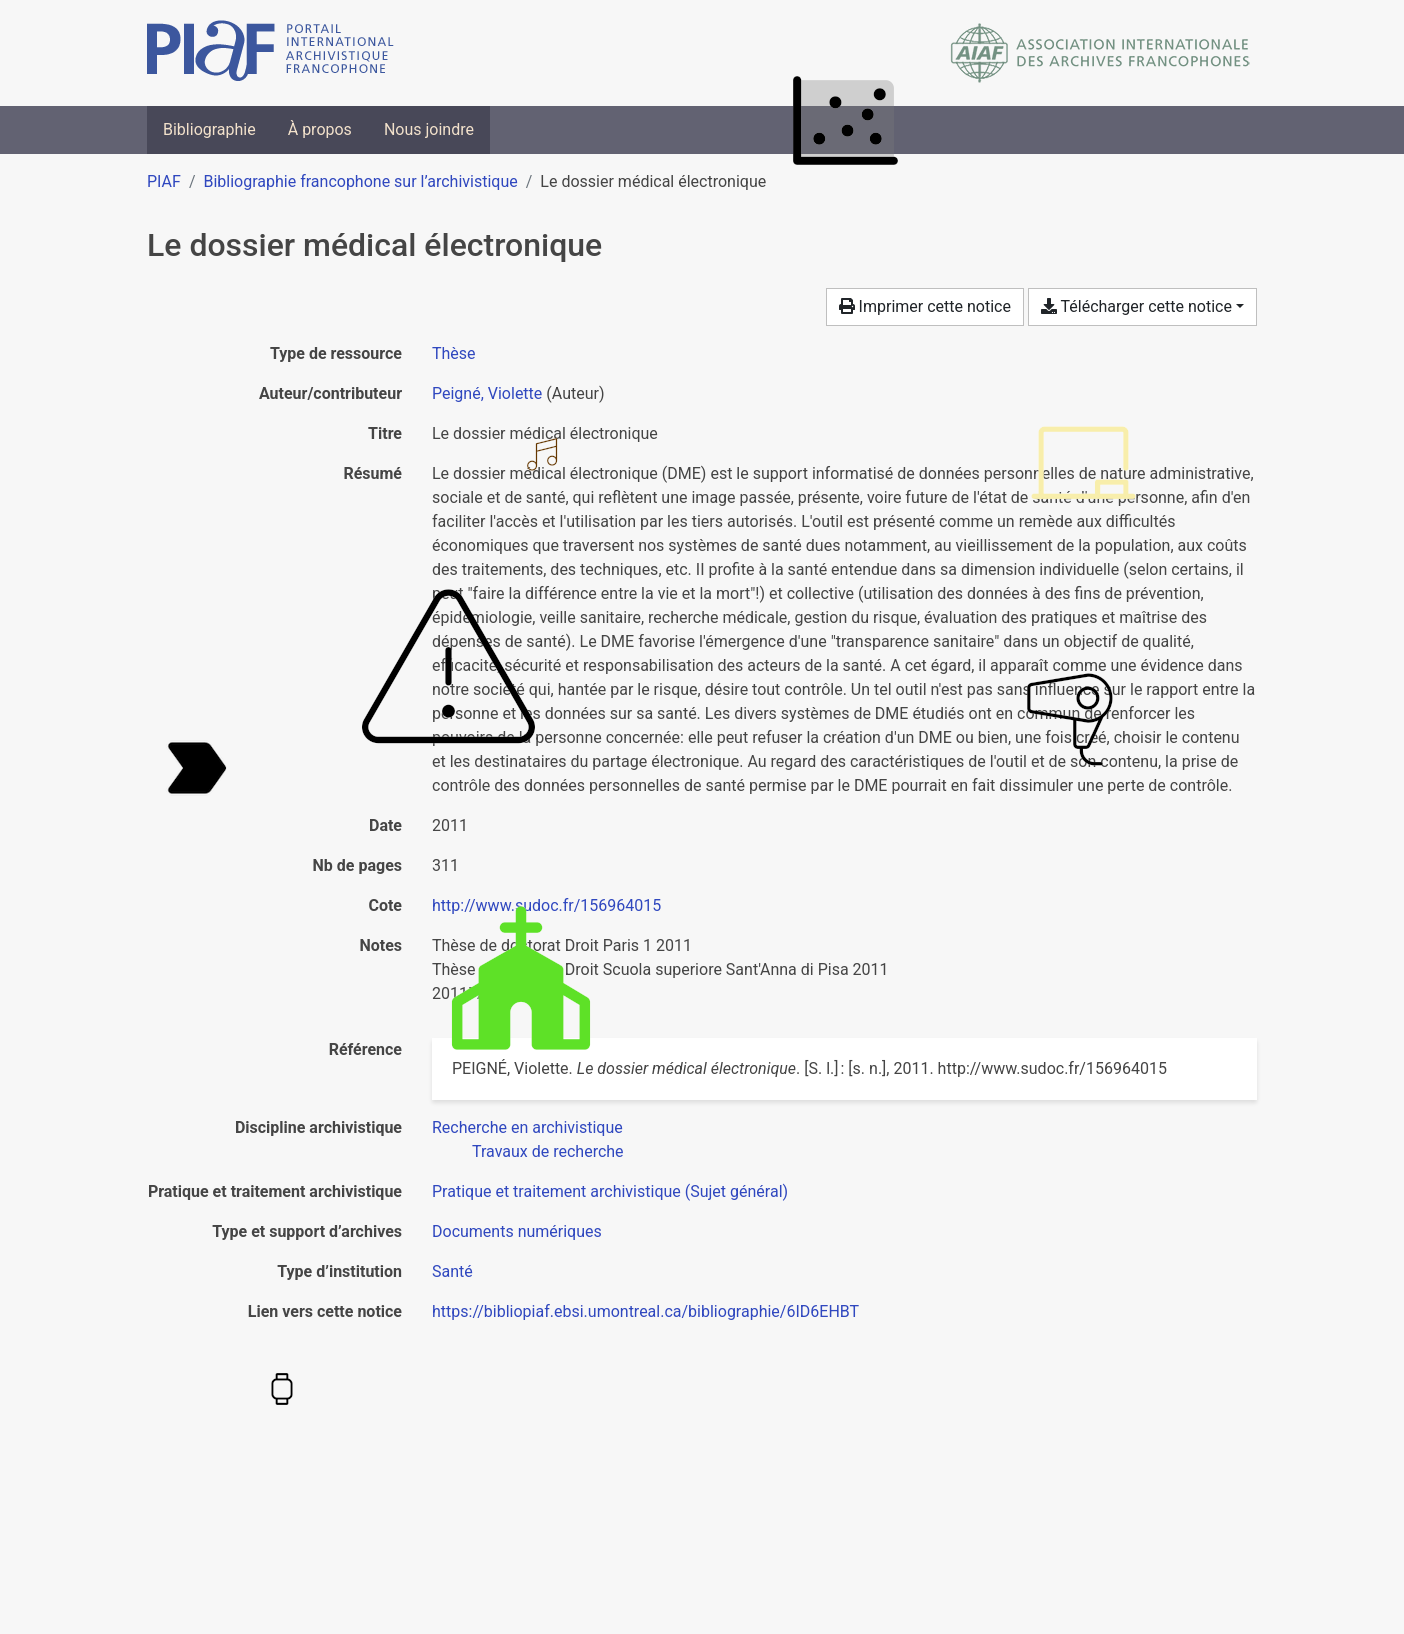 Image resolution: width=1404 pixels, height=1634 pixels. What do you see at coordinates (194, 768) in the screenshot?
I see `mark a message or item as important` at bounding box center [194, 768].